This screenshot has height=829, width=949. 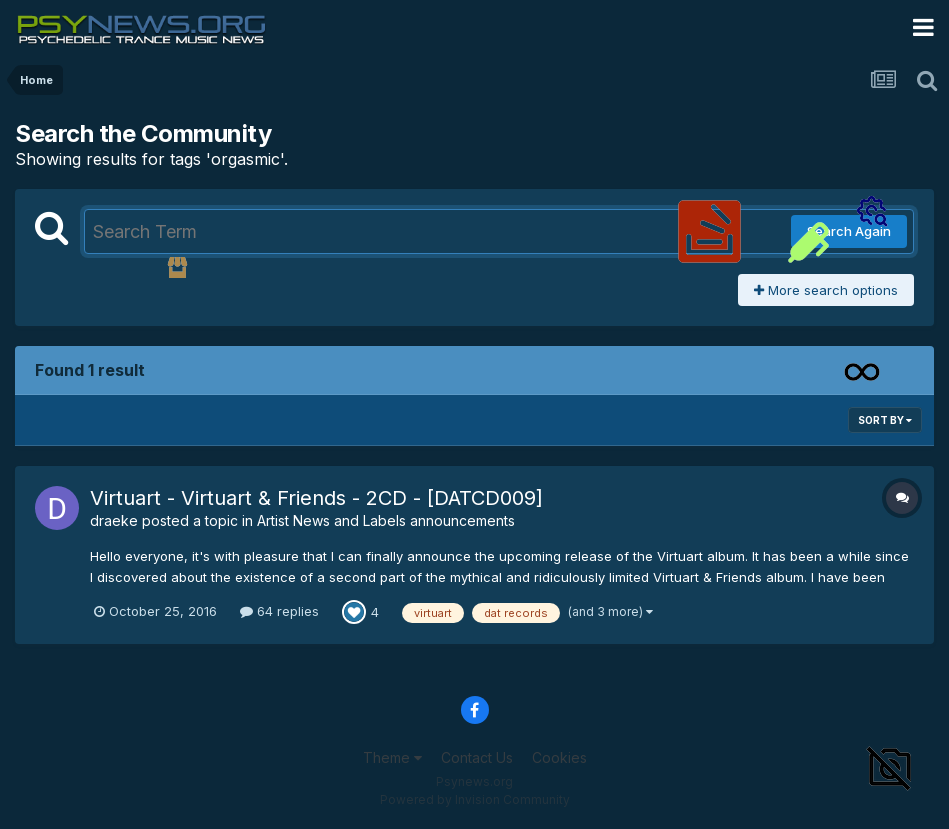 What do you see at coordinates (890, 767) in the screenshot?
I see `photography not allowed in this area` at bounding box center [890, 767].